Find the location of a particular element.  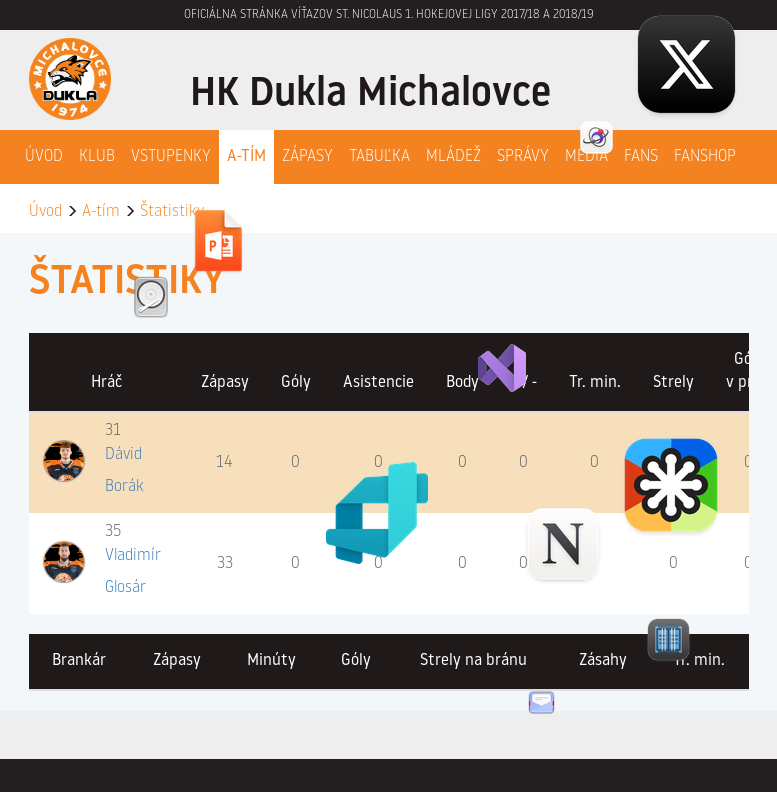

open disk management utility is located at coordinates (151, 297).